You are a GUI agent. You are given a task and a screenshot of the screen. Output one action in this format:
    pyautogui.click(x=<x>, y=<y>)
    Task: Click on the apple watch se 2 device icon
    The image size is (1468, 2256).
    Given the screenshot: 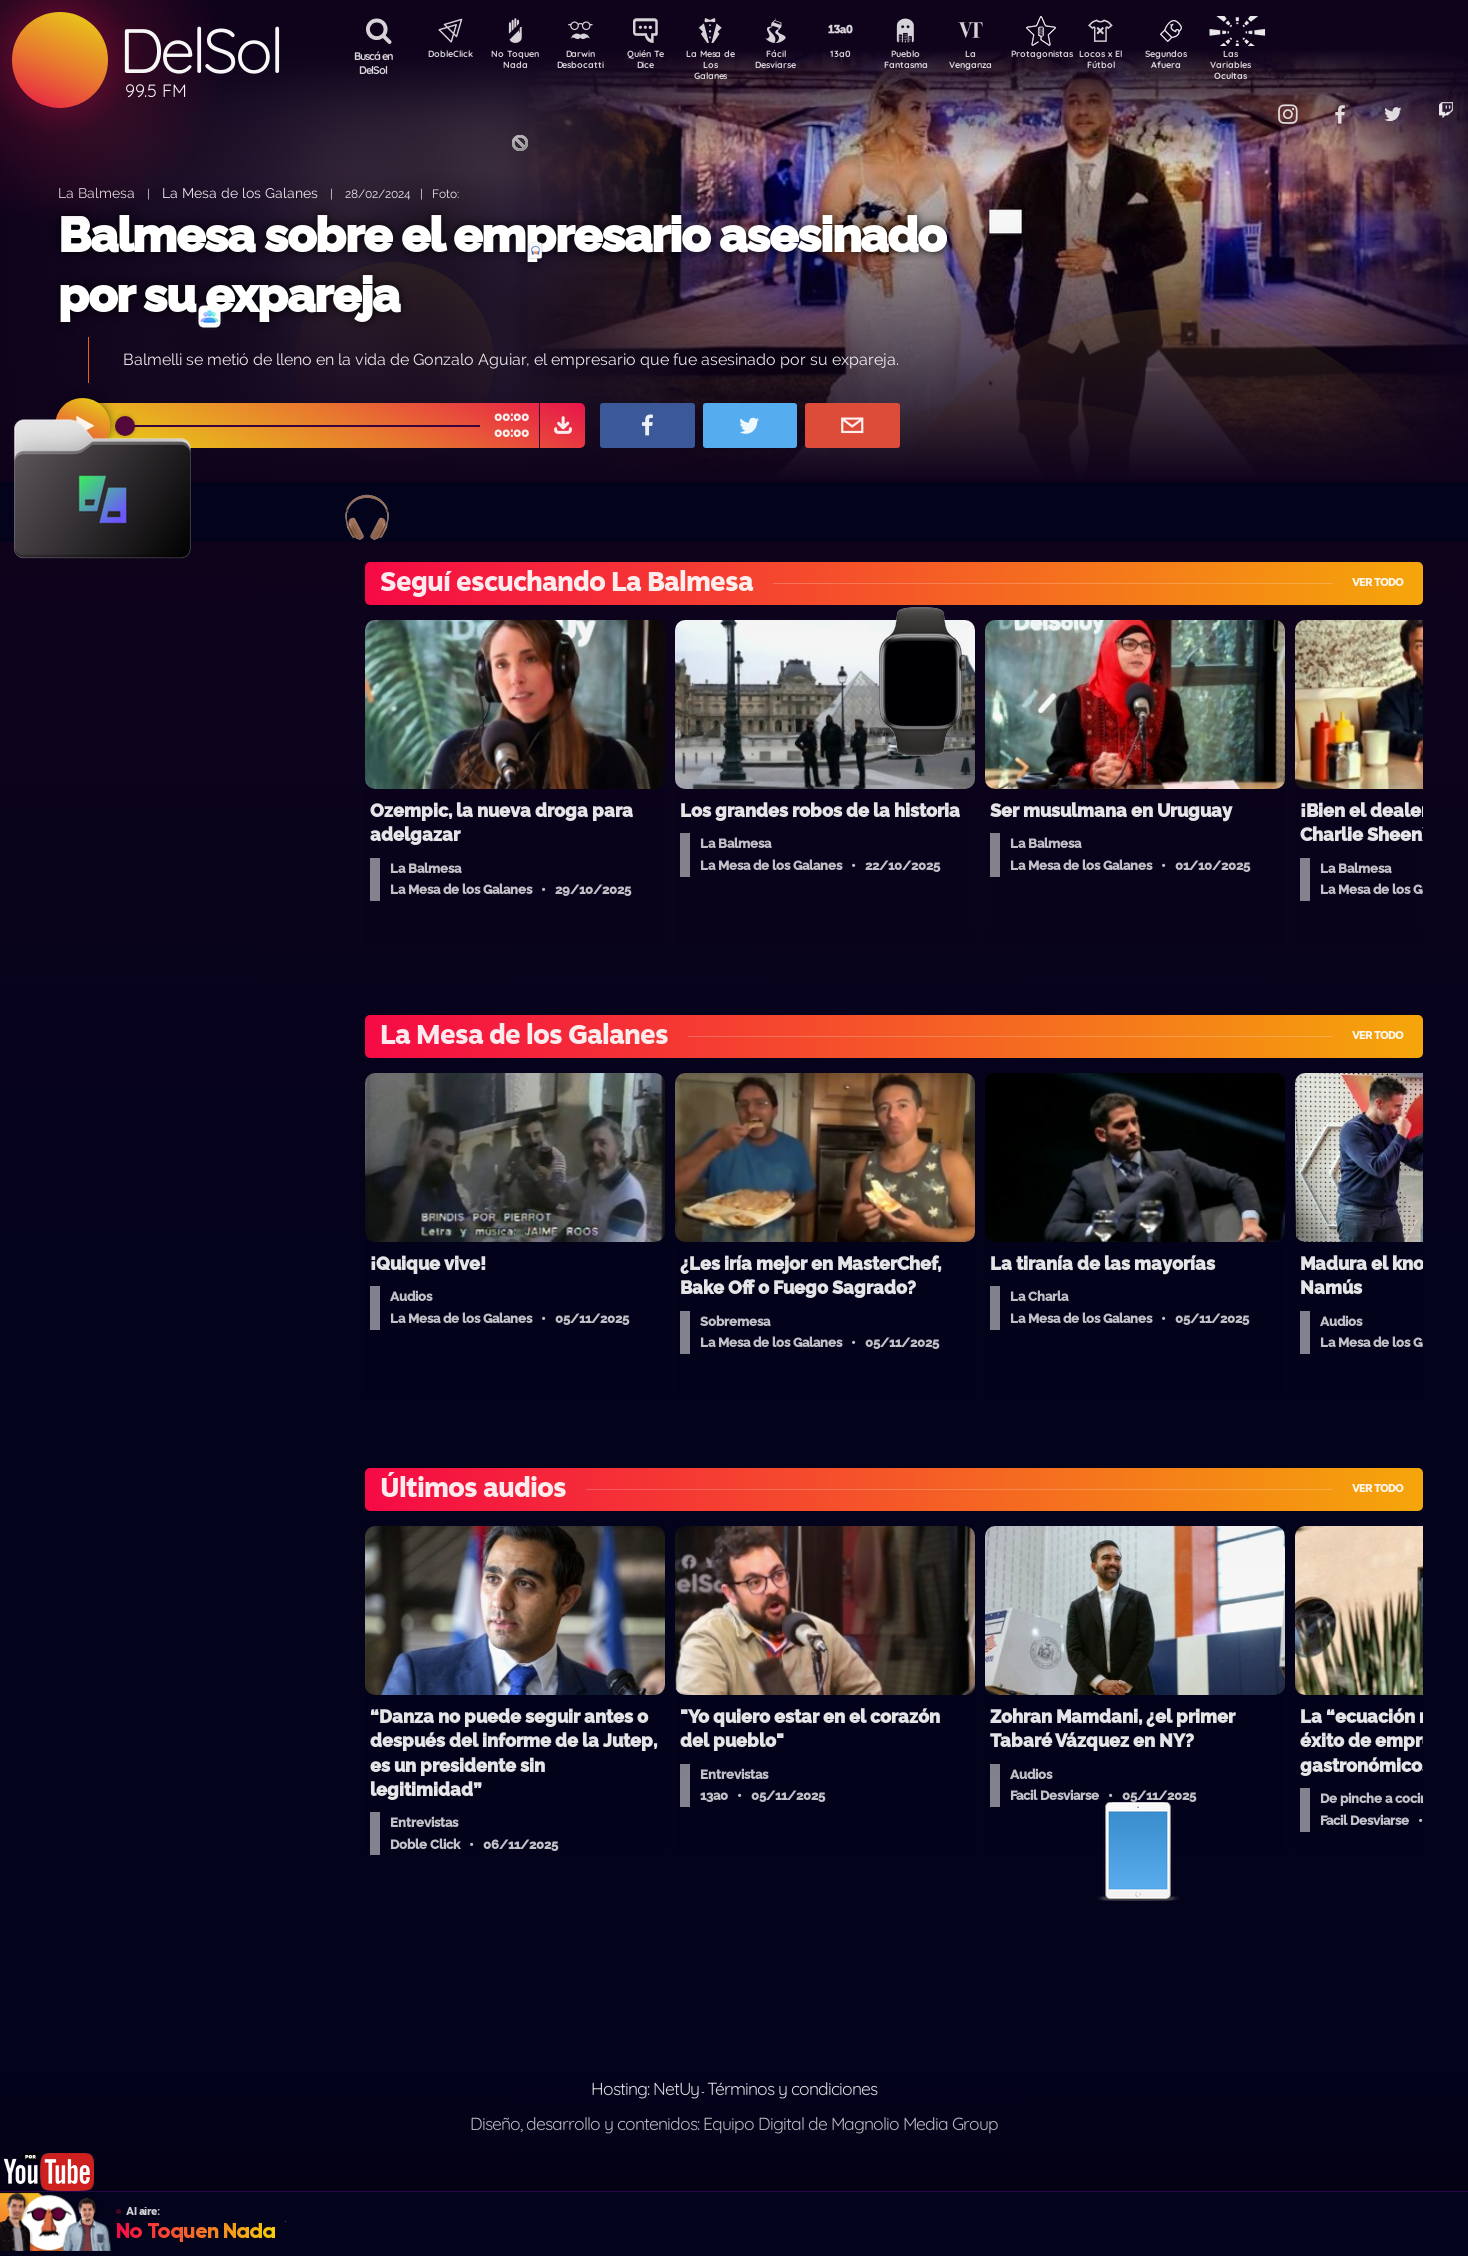 What is the action you would take?
    pyautogui.click(x=920, y=681)
    